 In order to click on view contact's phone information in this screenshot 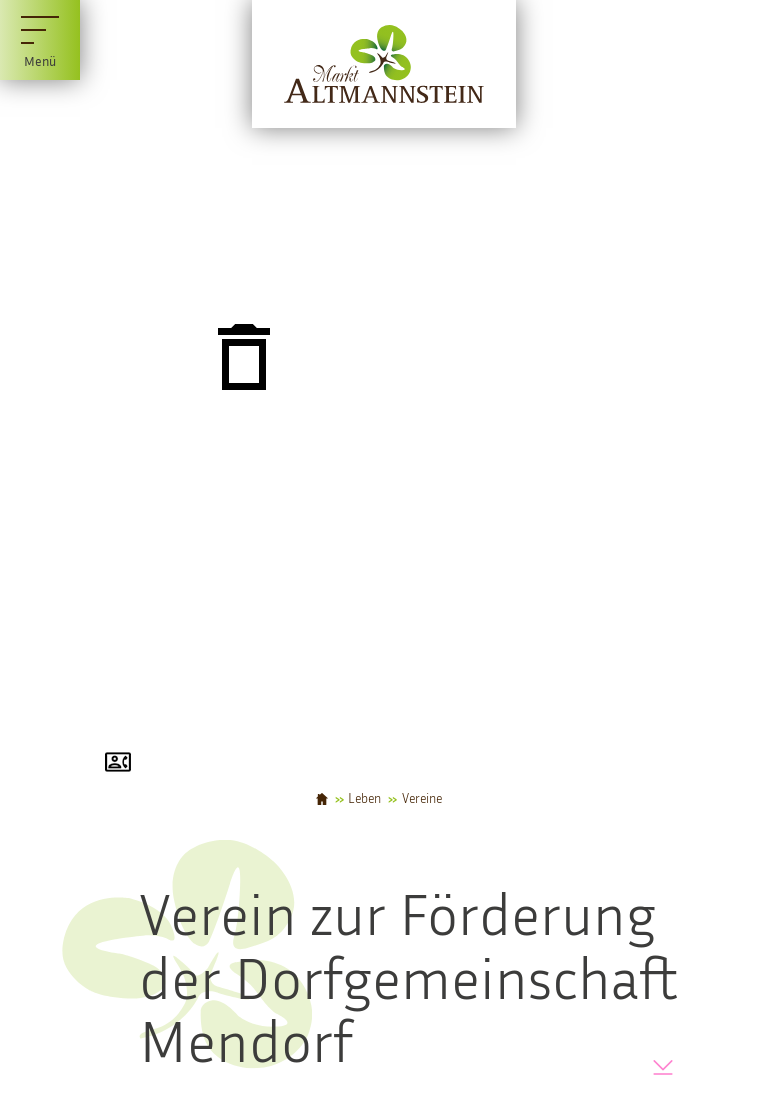, I will do `click(118, 762)`.